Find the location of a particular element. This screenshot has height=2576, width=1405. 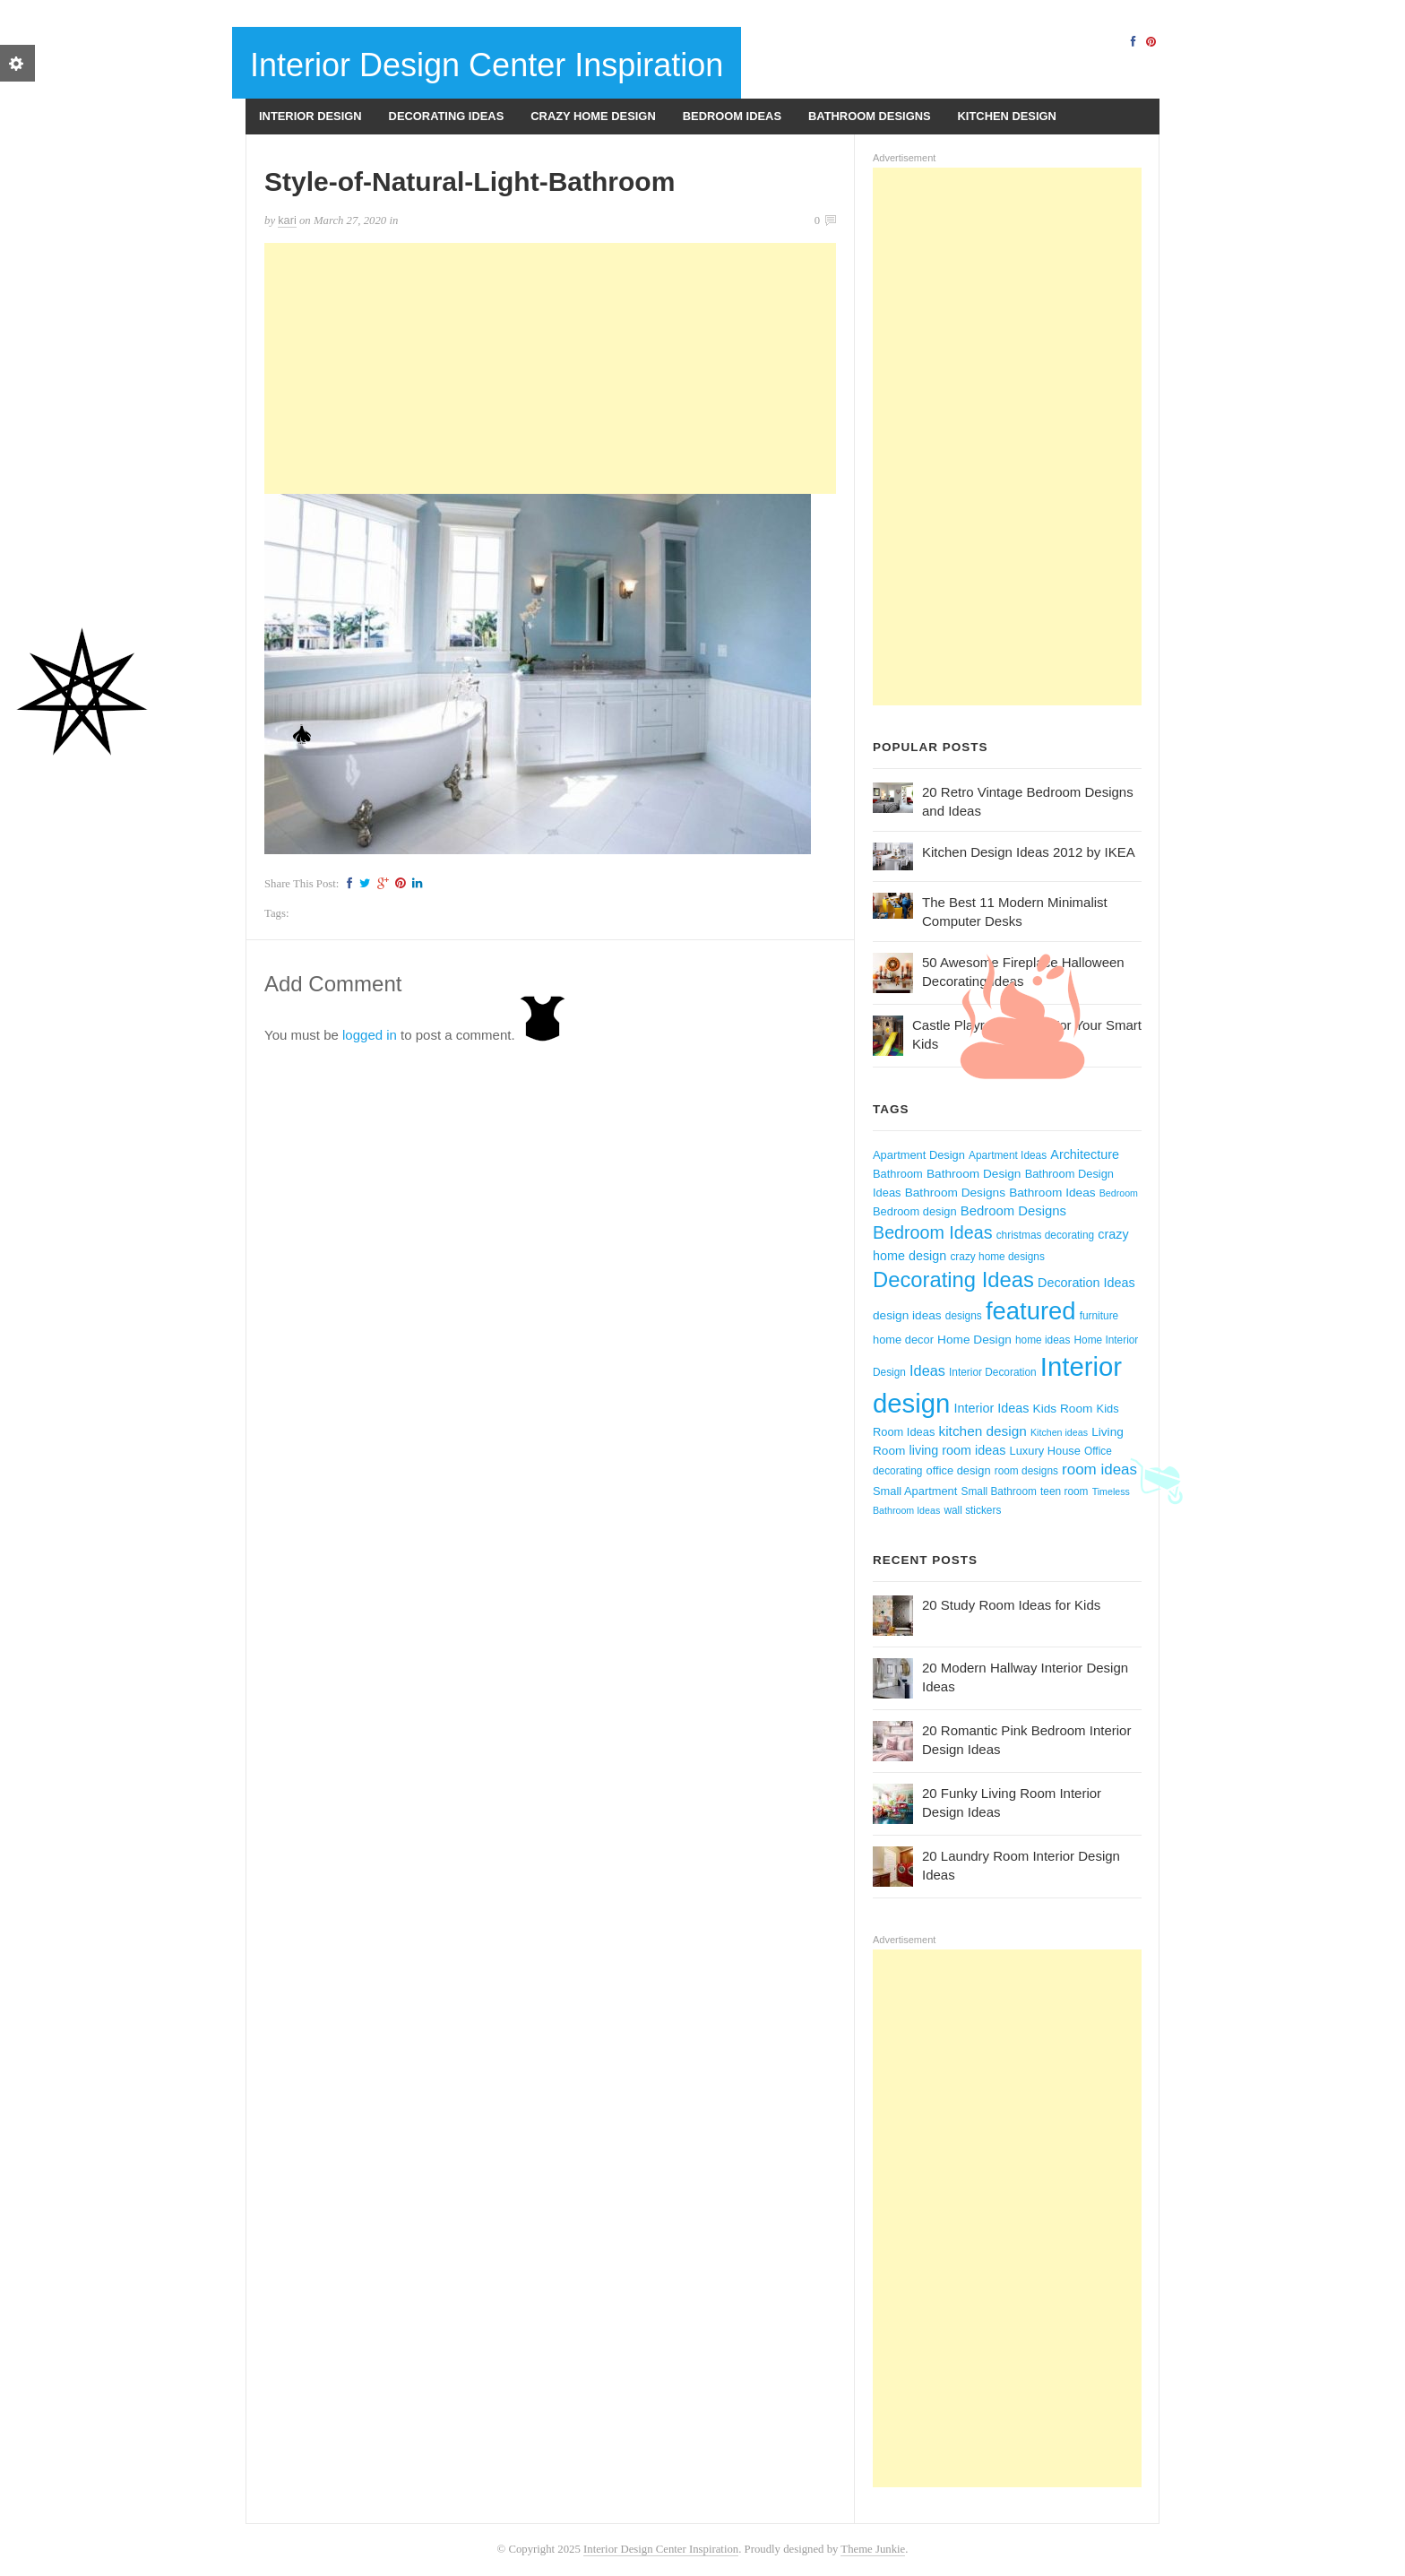

access gardening or landscaping tools is located at coordinates (1156, 1482).